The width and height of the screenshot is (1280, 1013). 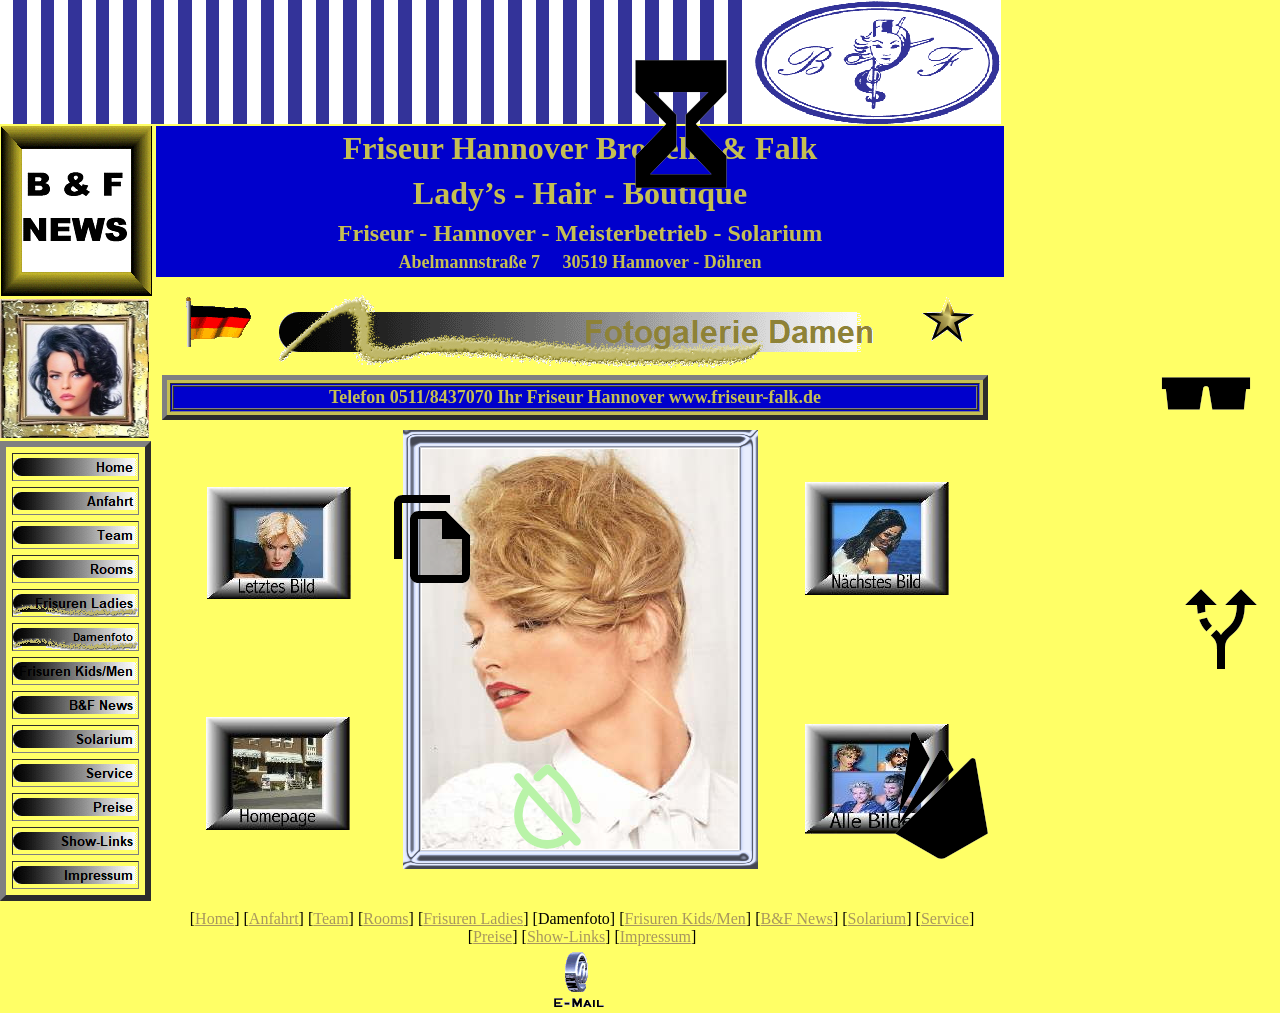 What do you see at coordinates (941, 795) in the screenshot?
I see `firebase platform logo` at bounding box center [941, 795].